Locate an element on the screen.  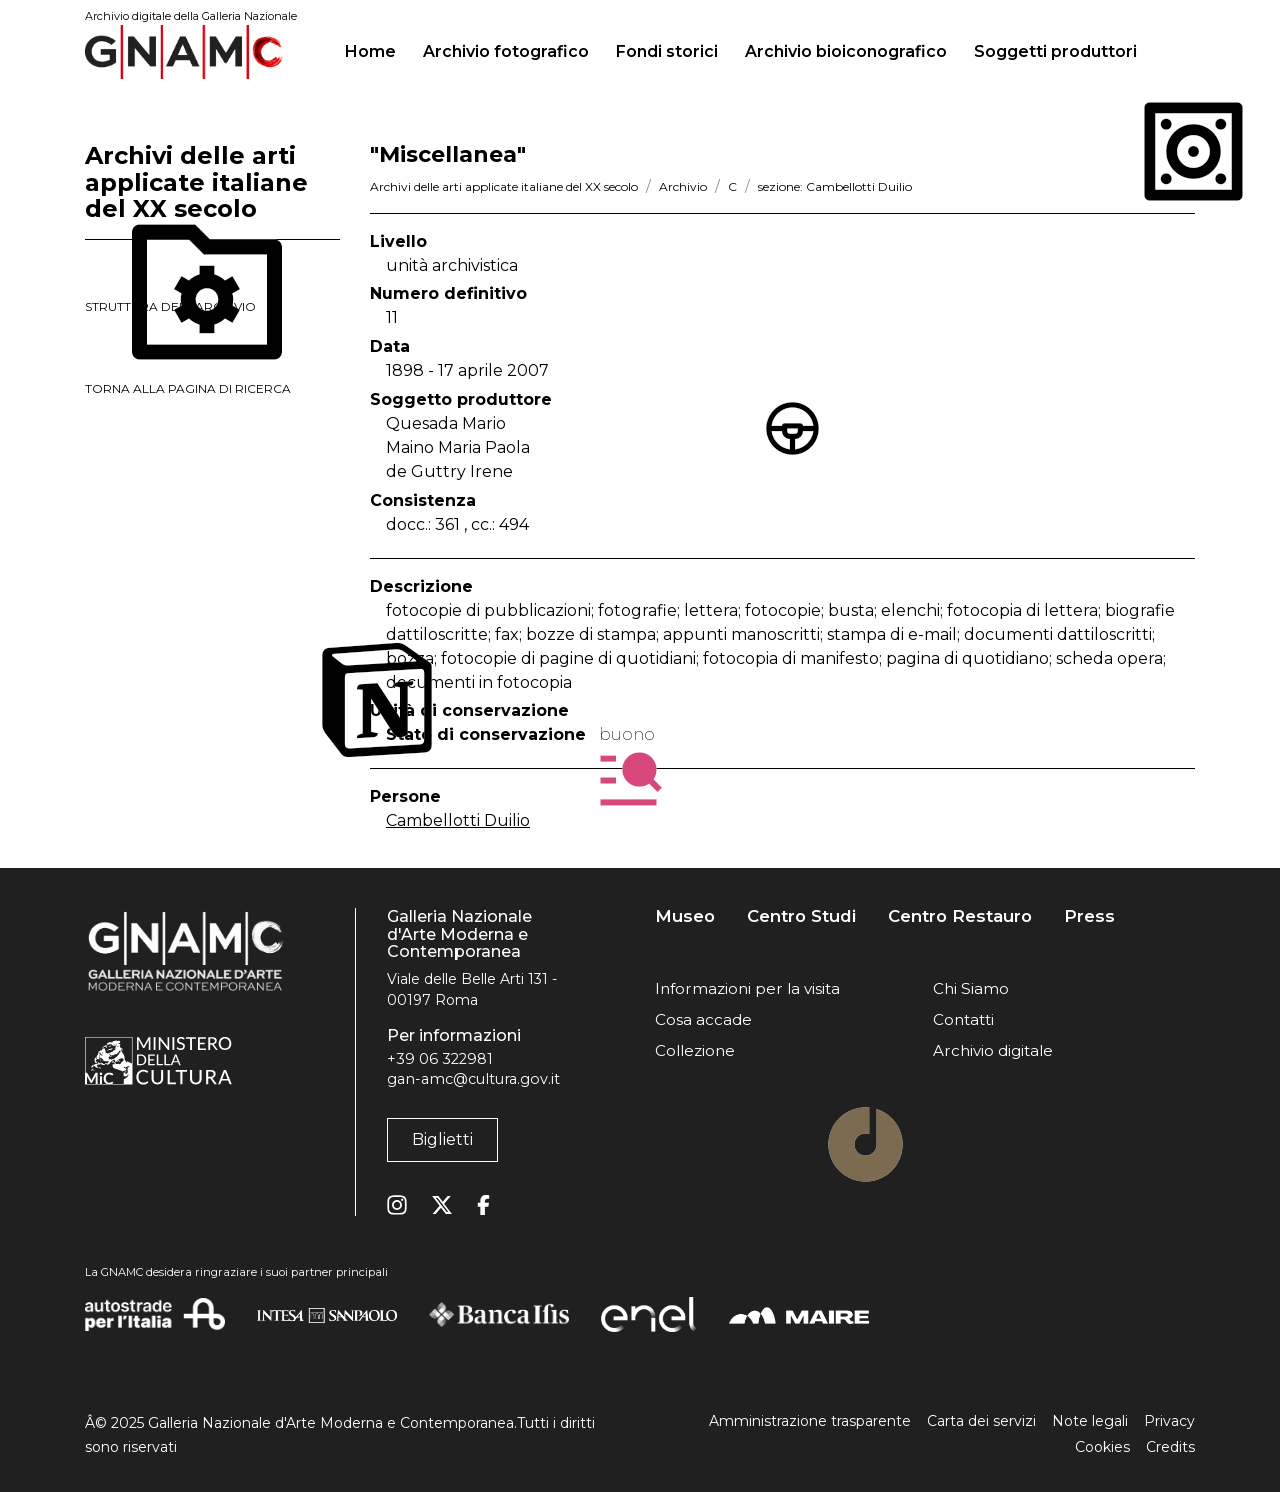
access driving or navigation mode is located at coordinates (792, 428).